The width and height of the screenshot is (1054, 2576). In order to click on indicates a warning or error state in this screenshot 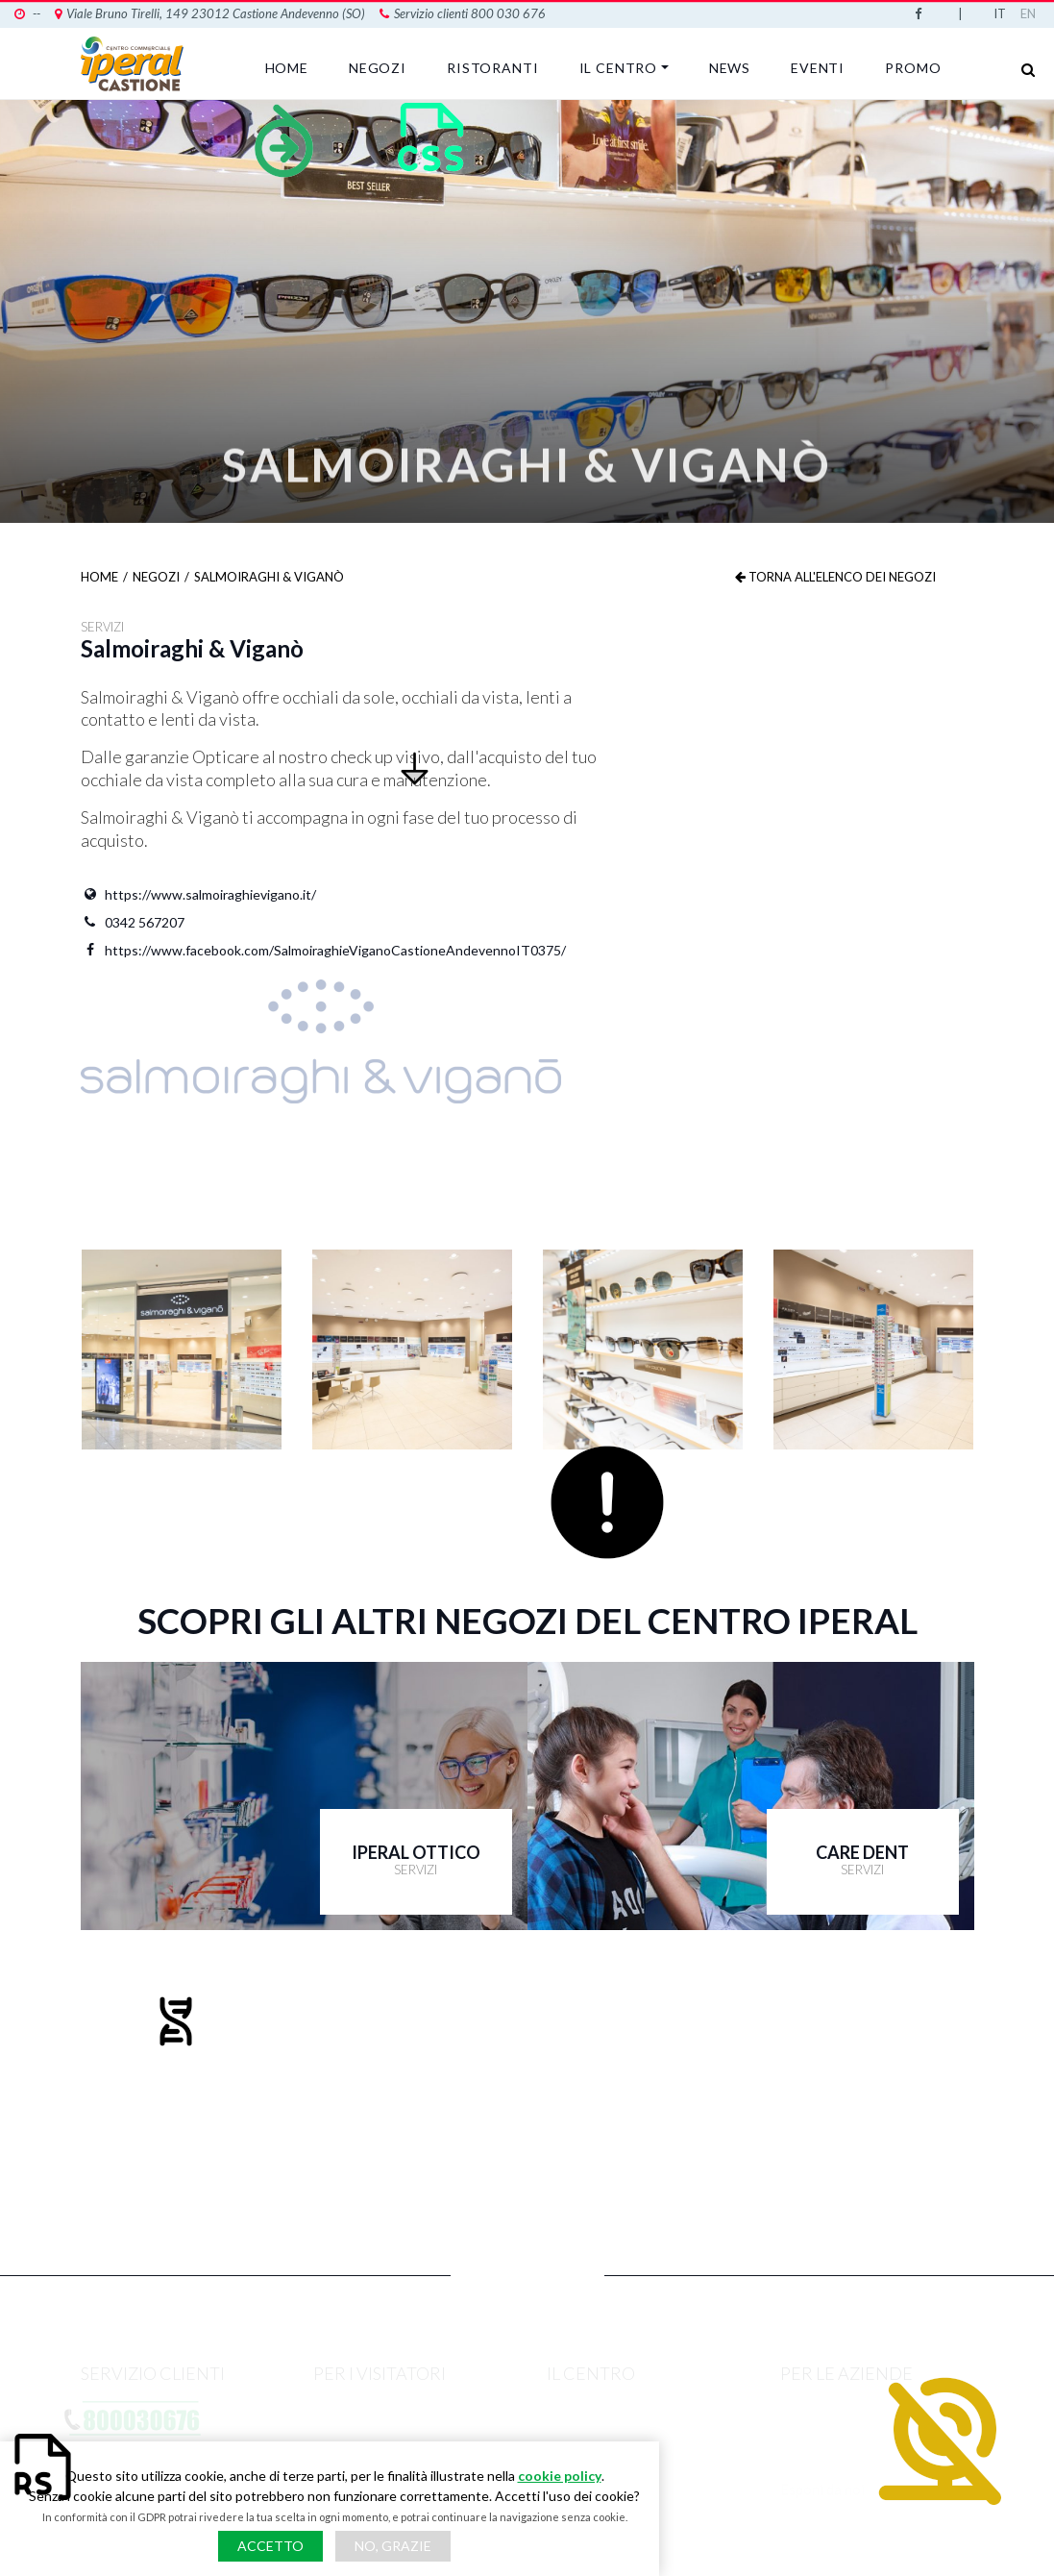, I will do `click(607, 1502)`.